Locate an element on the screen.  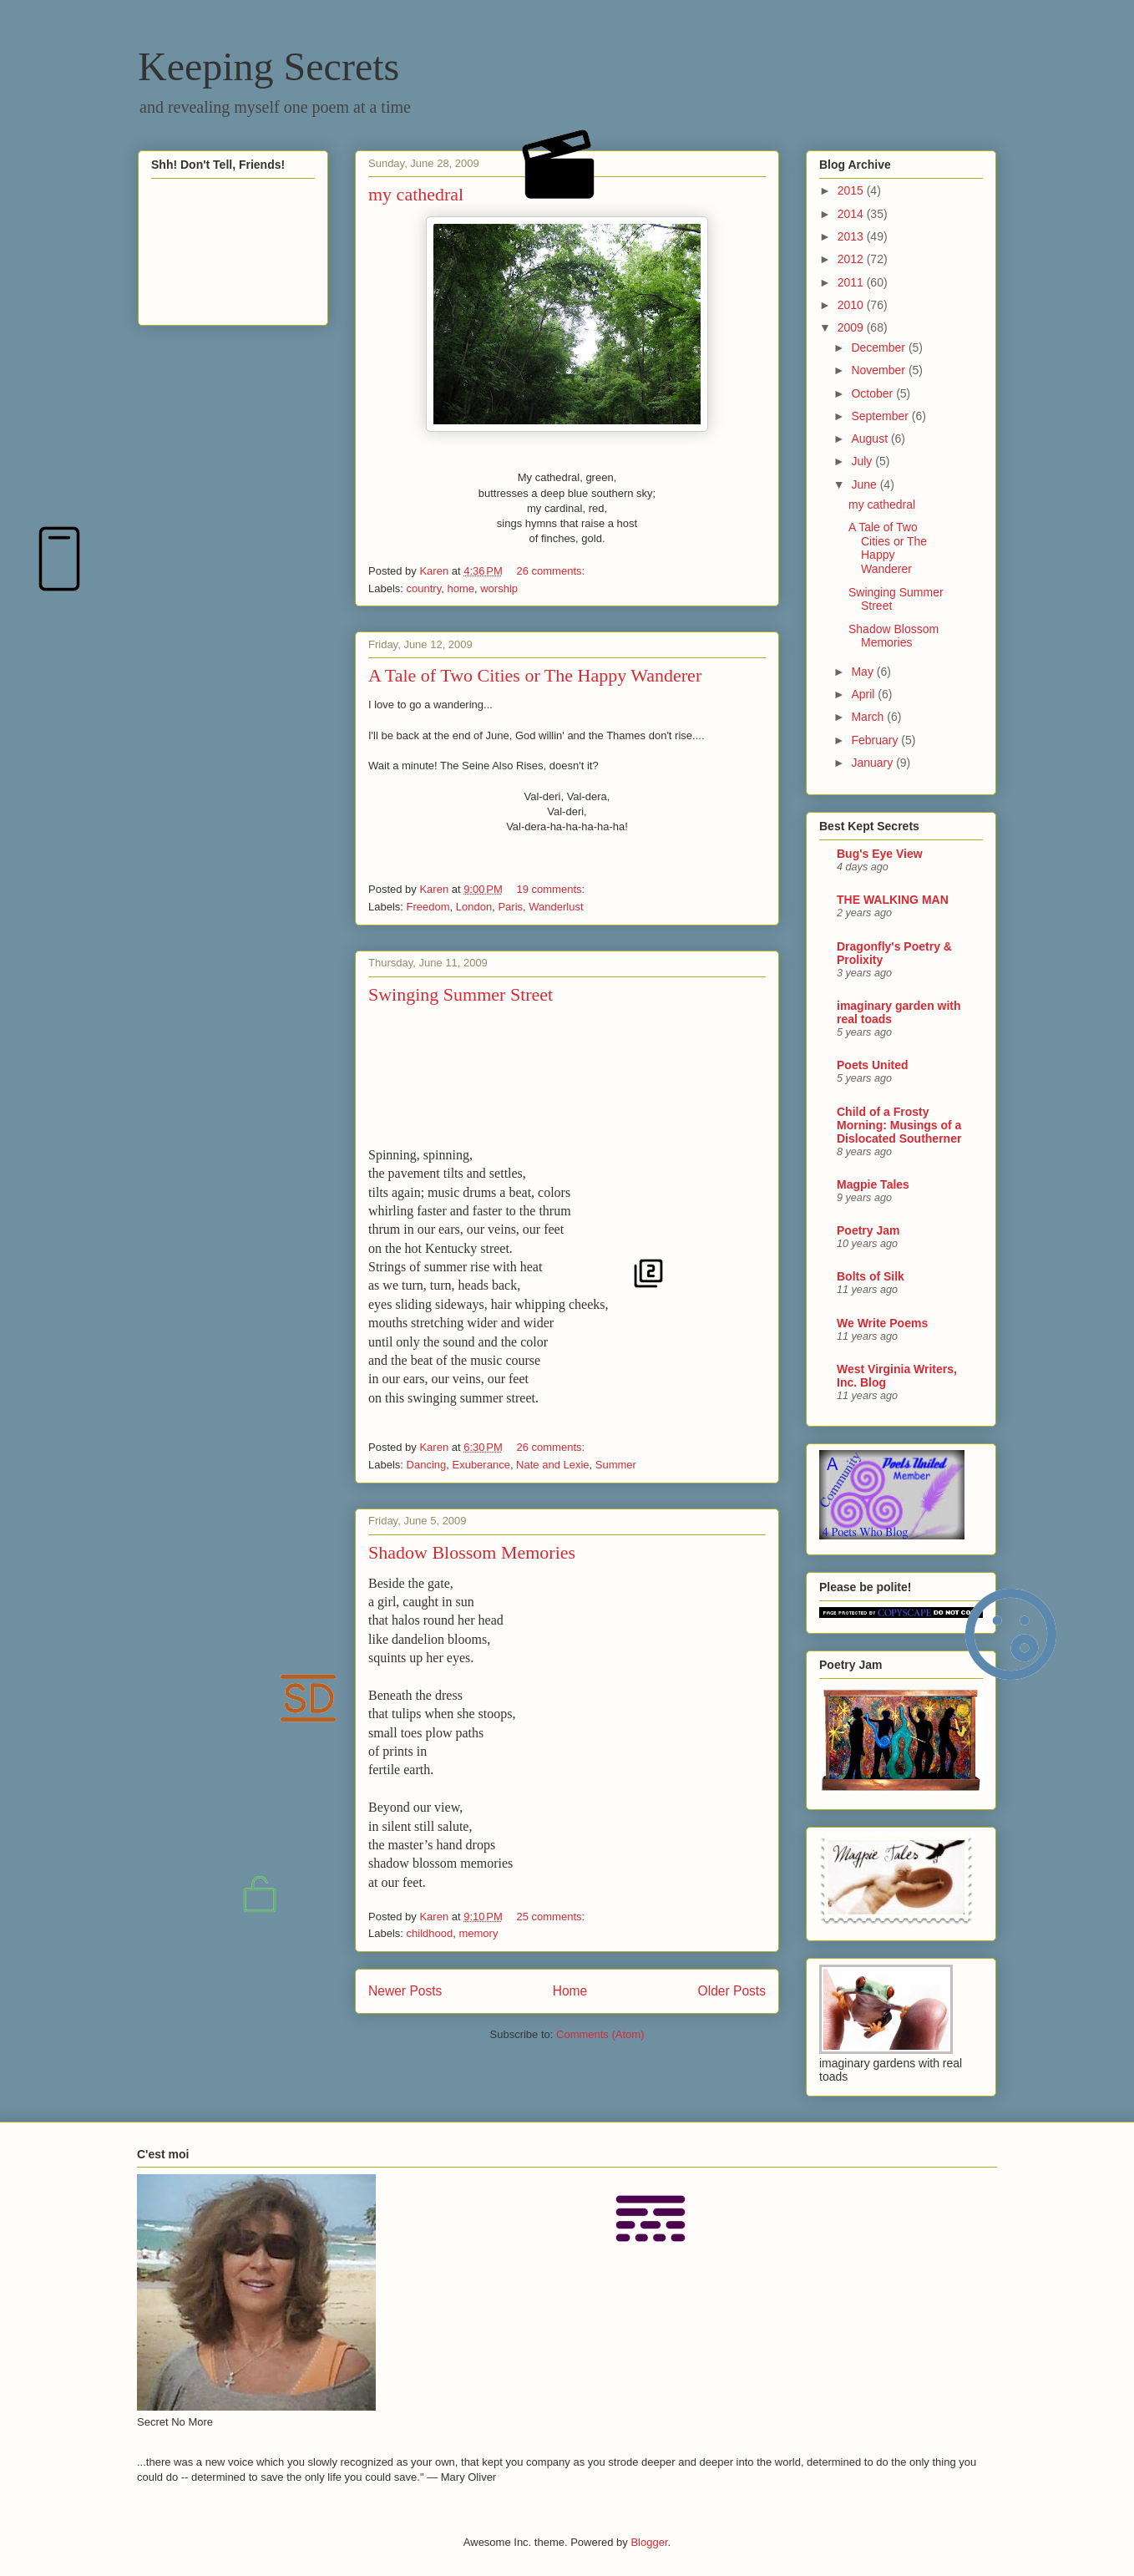
unlock this item or content is located at coordinates (260, 1896).